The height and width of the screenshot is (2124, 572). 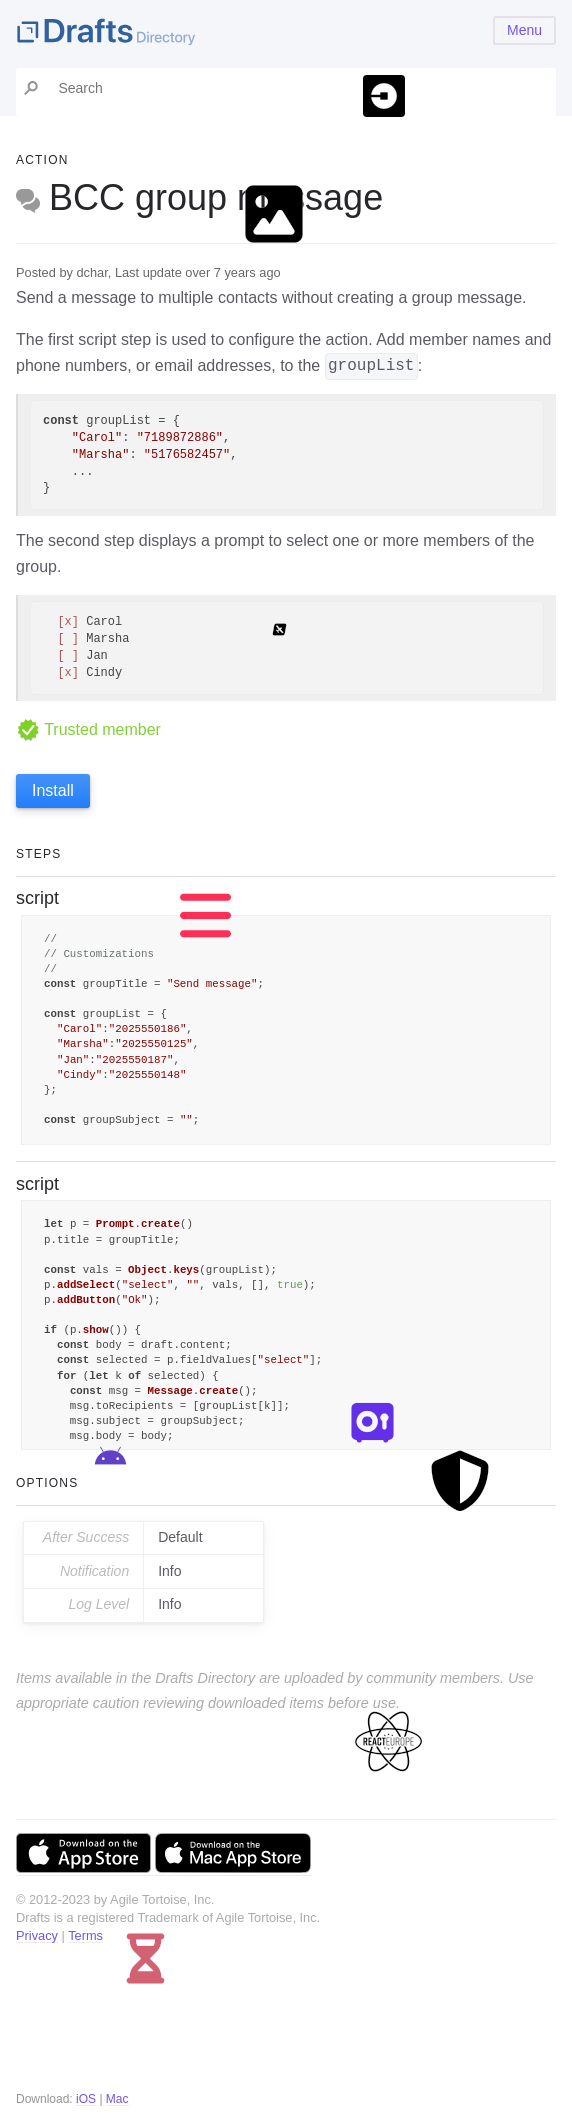 I want to click on open the Uber app, so click(x=384, y=96).